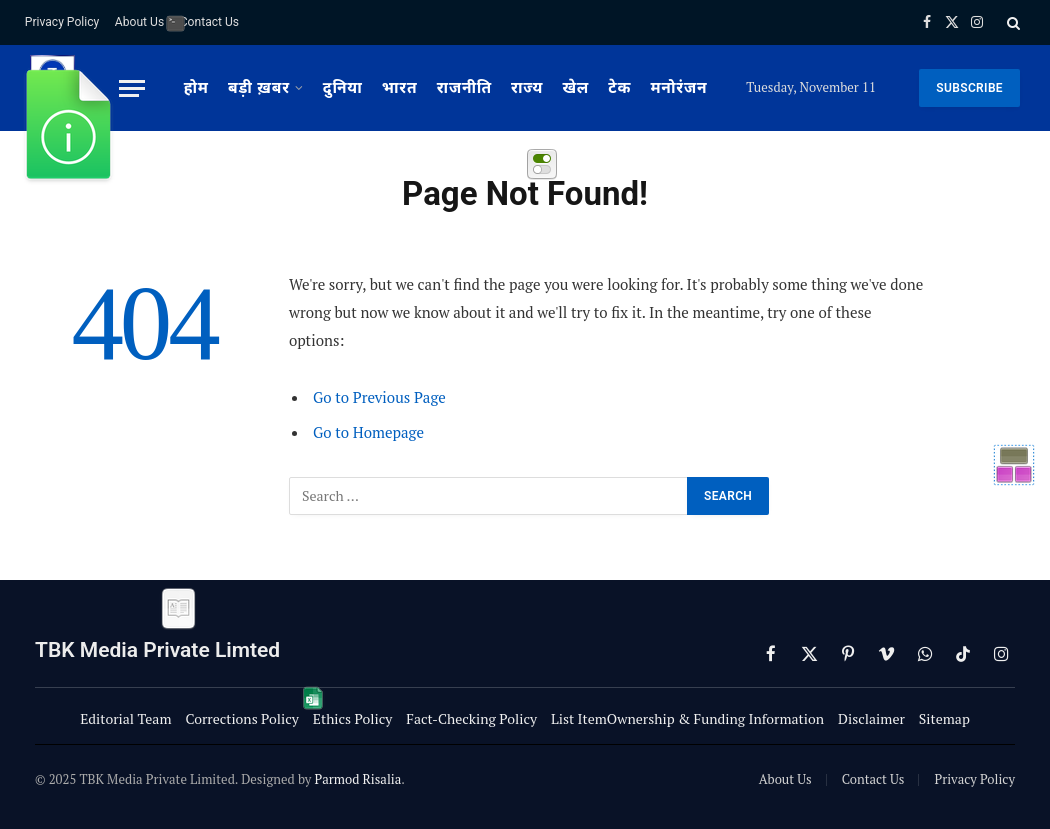  Describe the element at coordinates (313, 698) in the screenshot. I see `indicates a microsoft excel spreadsheet file` at that location.